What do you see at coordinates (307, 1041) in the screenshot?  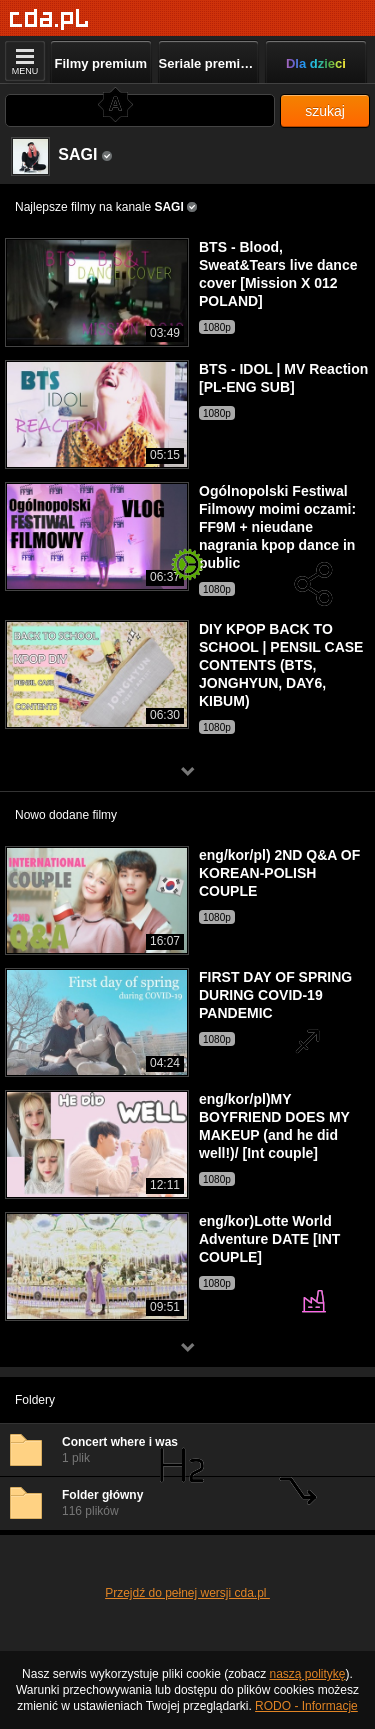 I see `sagittarius zodiac sign indicator` at bounding box center [307, 1041].